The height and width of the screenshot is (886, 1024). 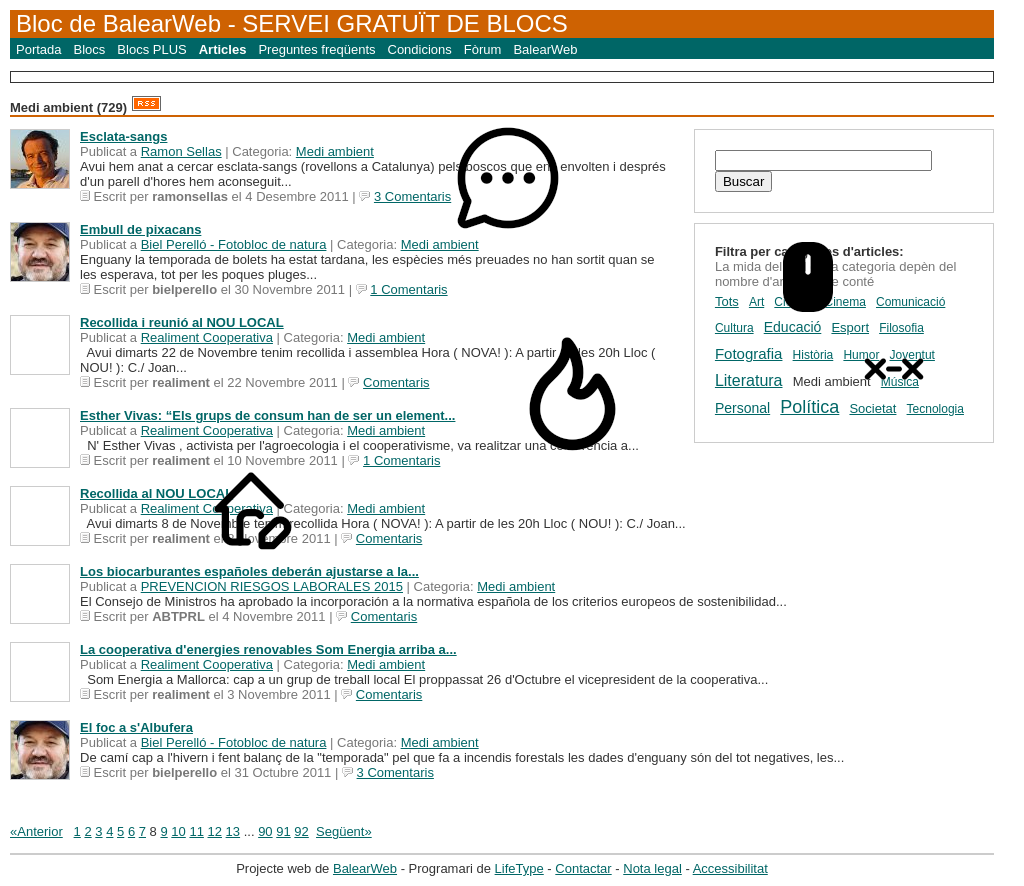 I want to click on mouse input device indicator, so click(x=808, y=277).